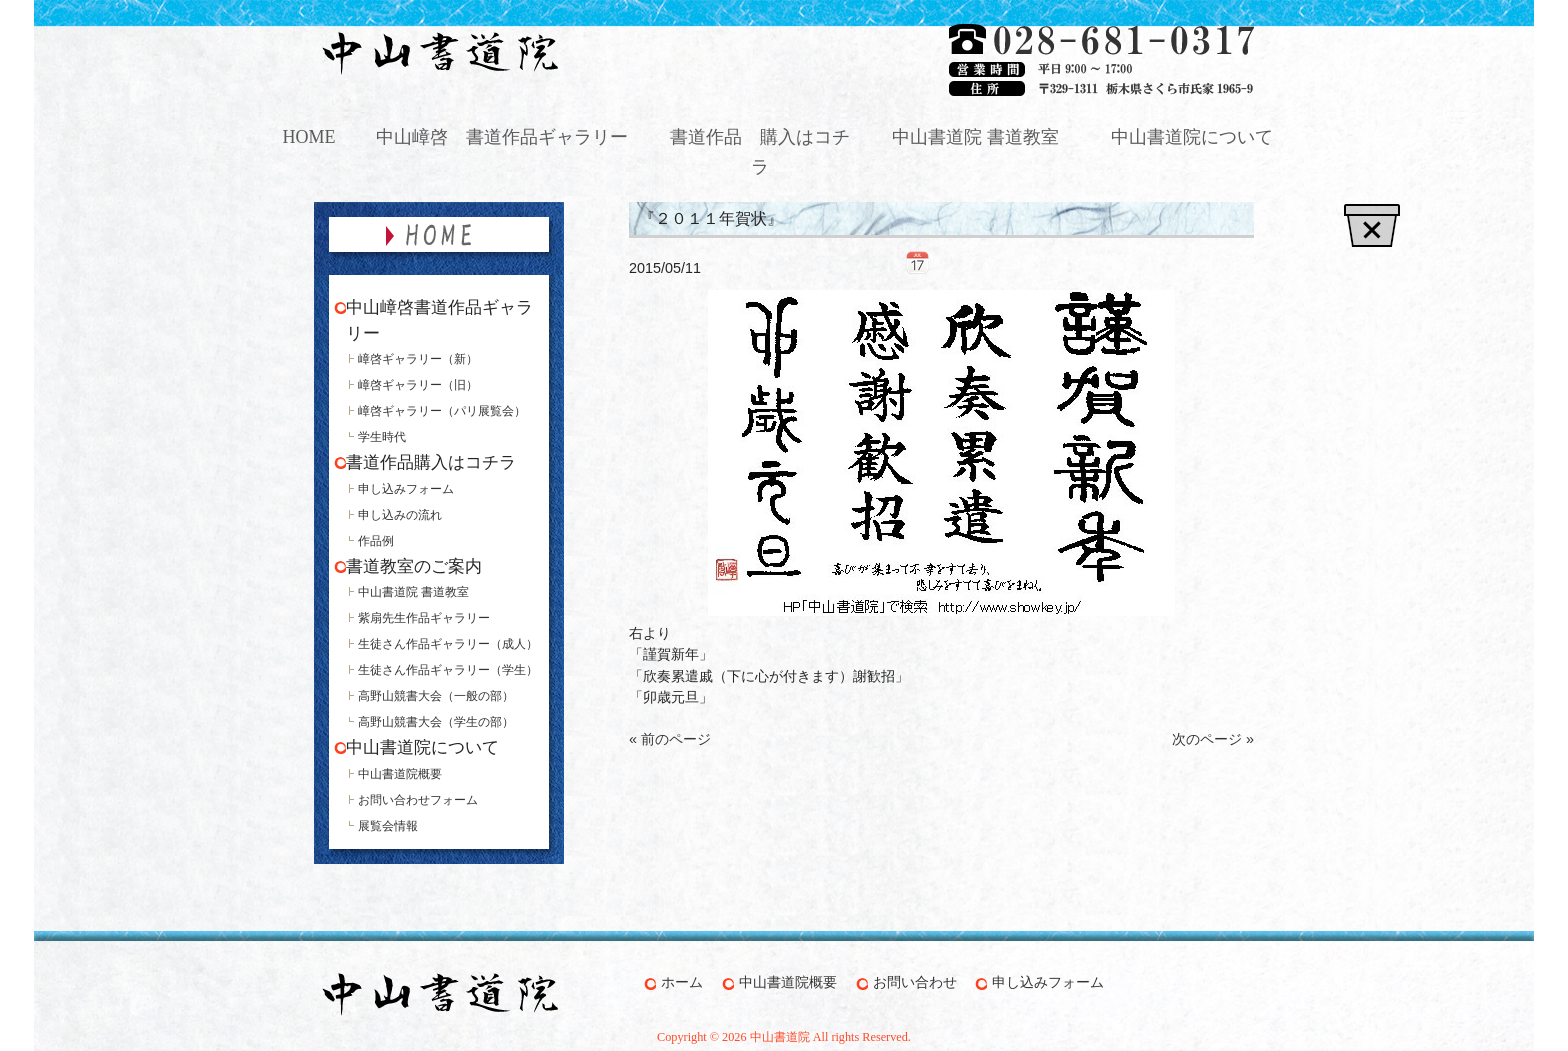 The image size is (1568, 1051). I want to click on open calendar app, so click(917, 262).